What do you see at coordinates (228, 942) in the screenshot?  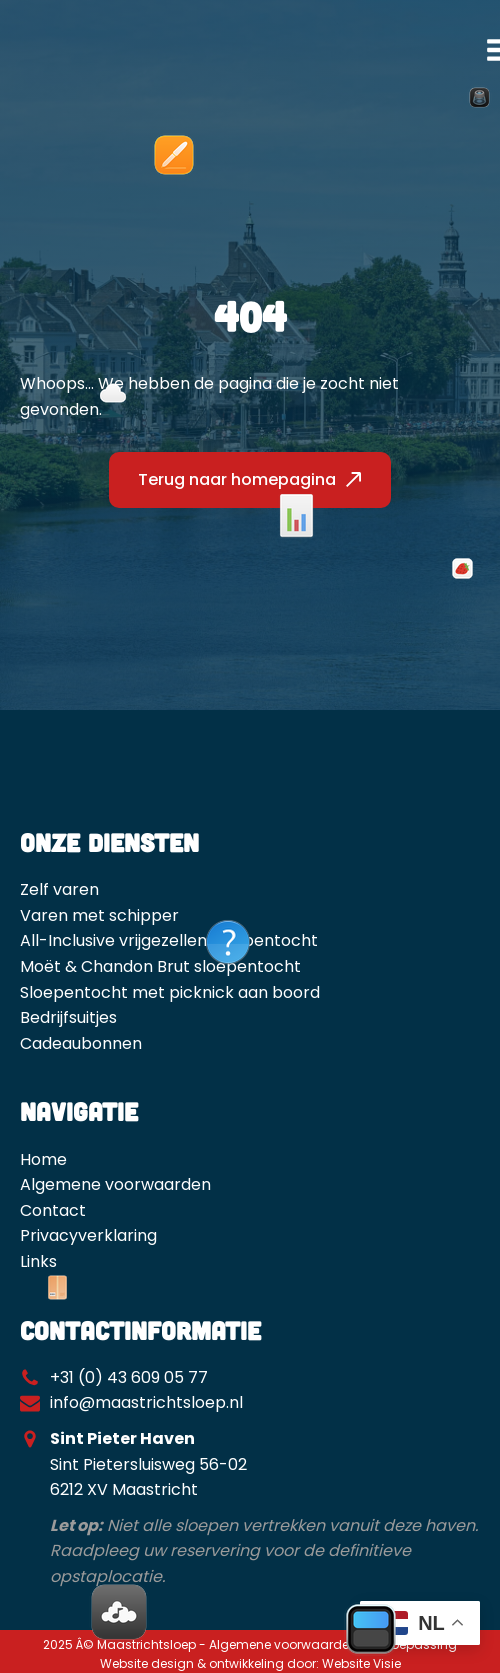 I see `open the help center or documentation` at bounding box center [228, 942].